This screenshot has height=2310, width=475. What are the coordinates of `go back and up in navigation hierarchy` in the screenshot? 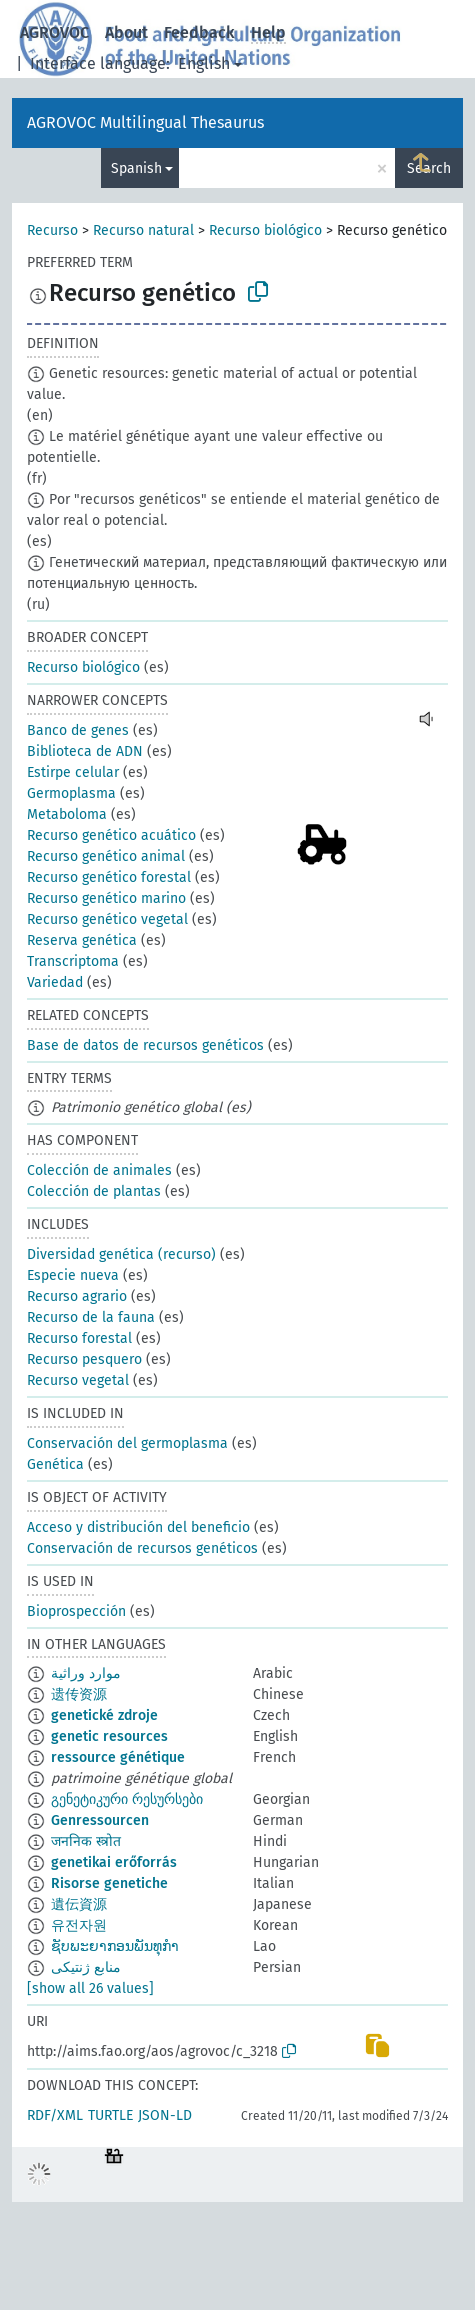 It's located at (422, 163).